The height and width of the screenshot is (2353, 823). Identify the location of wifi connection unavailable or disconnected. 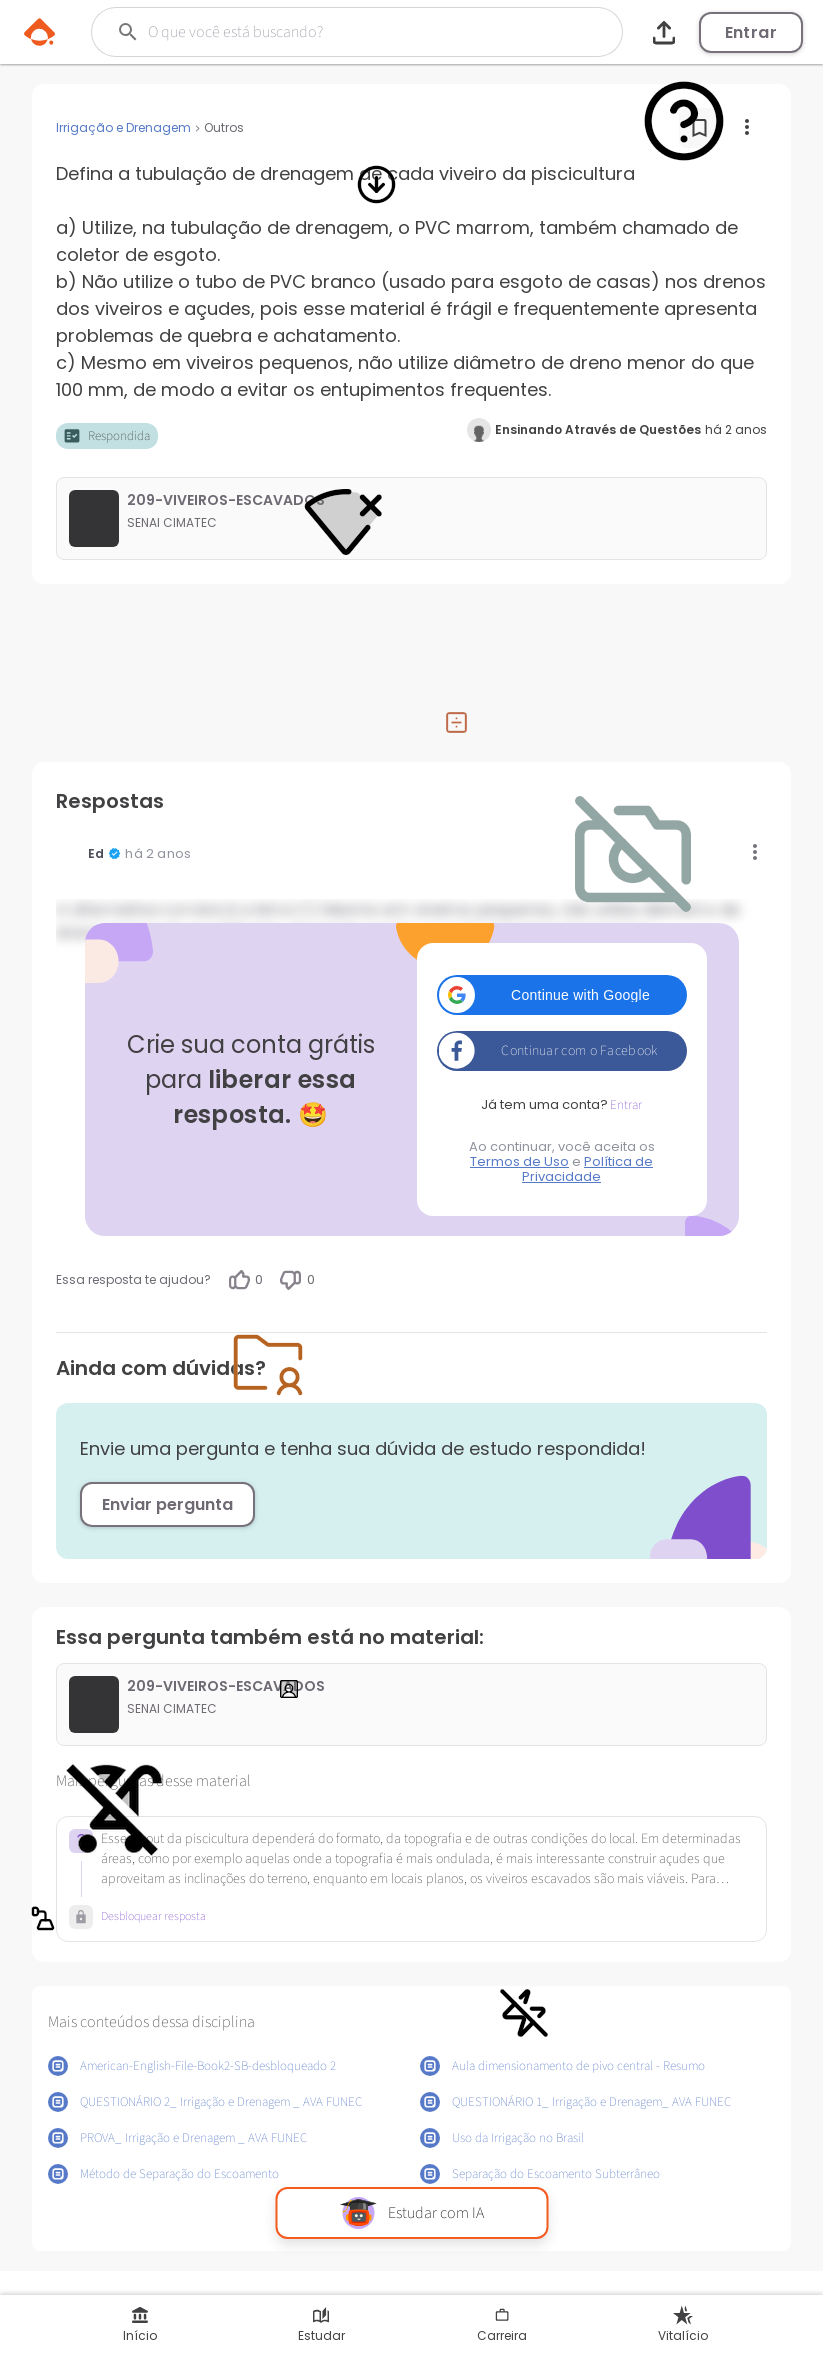
(346, 522).